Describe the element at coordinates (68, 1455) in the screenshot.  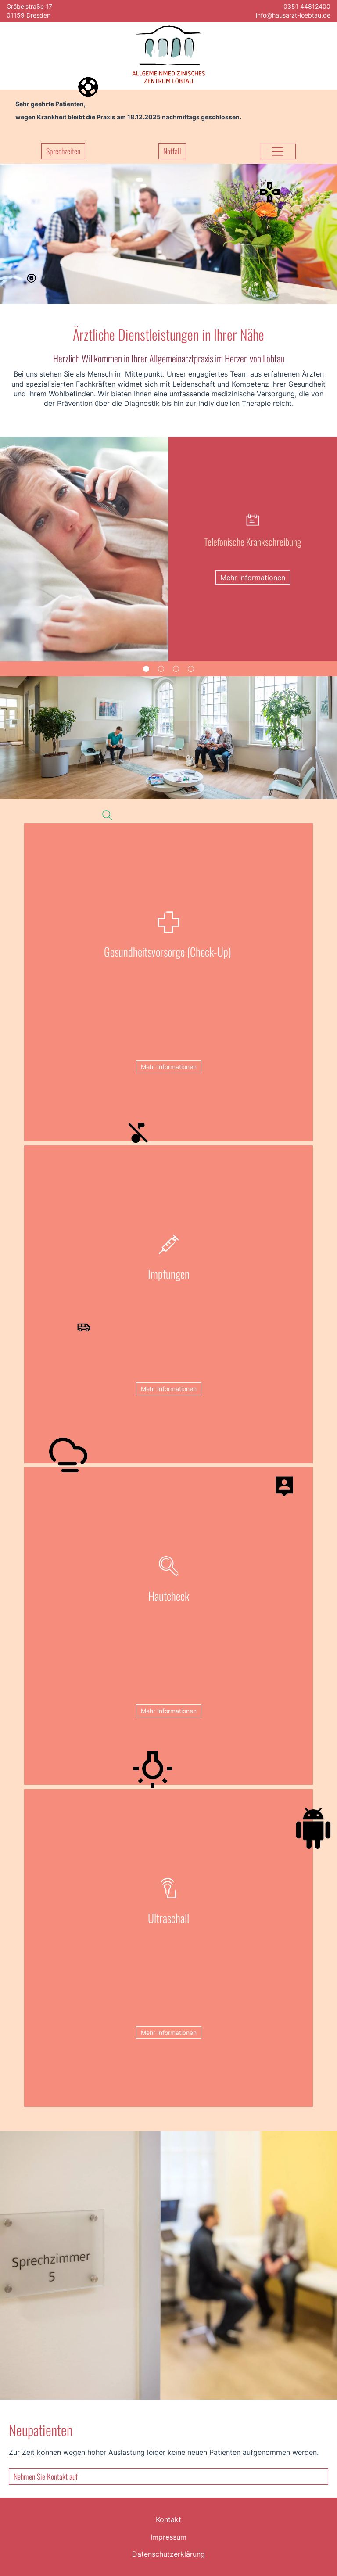
I see `indicates foggy weather conditions` at that location.